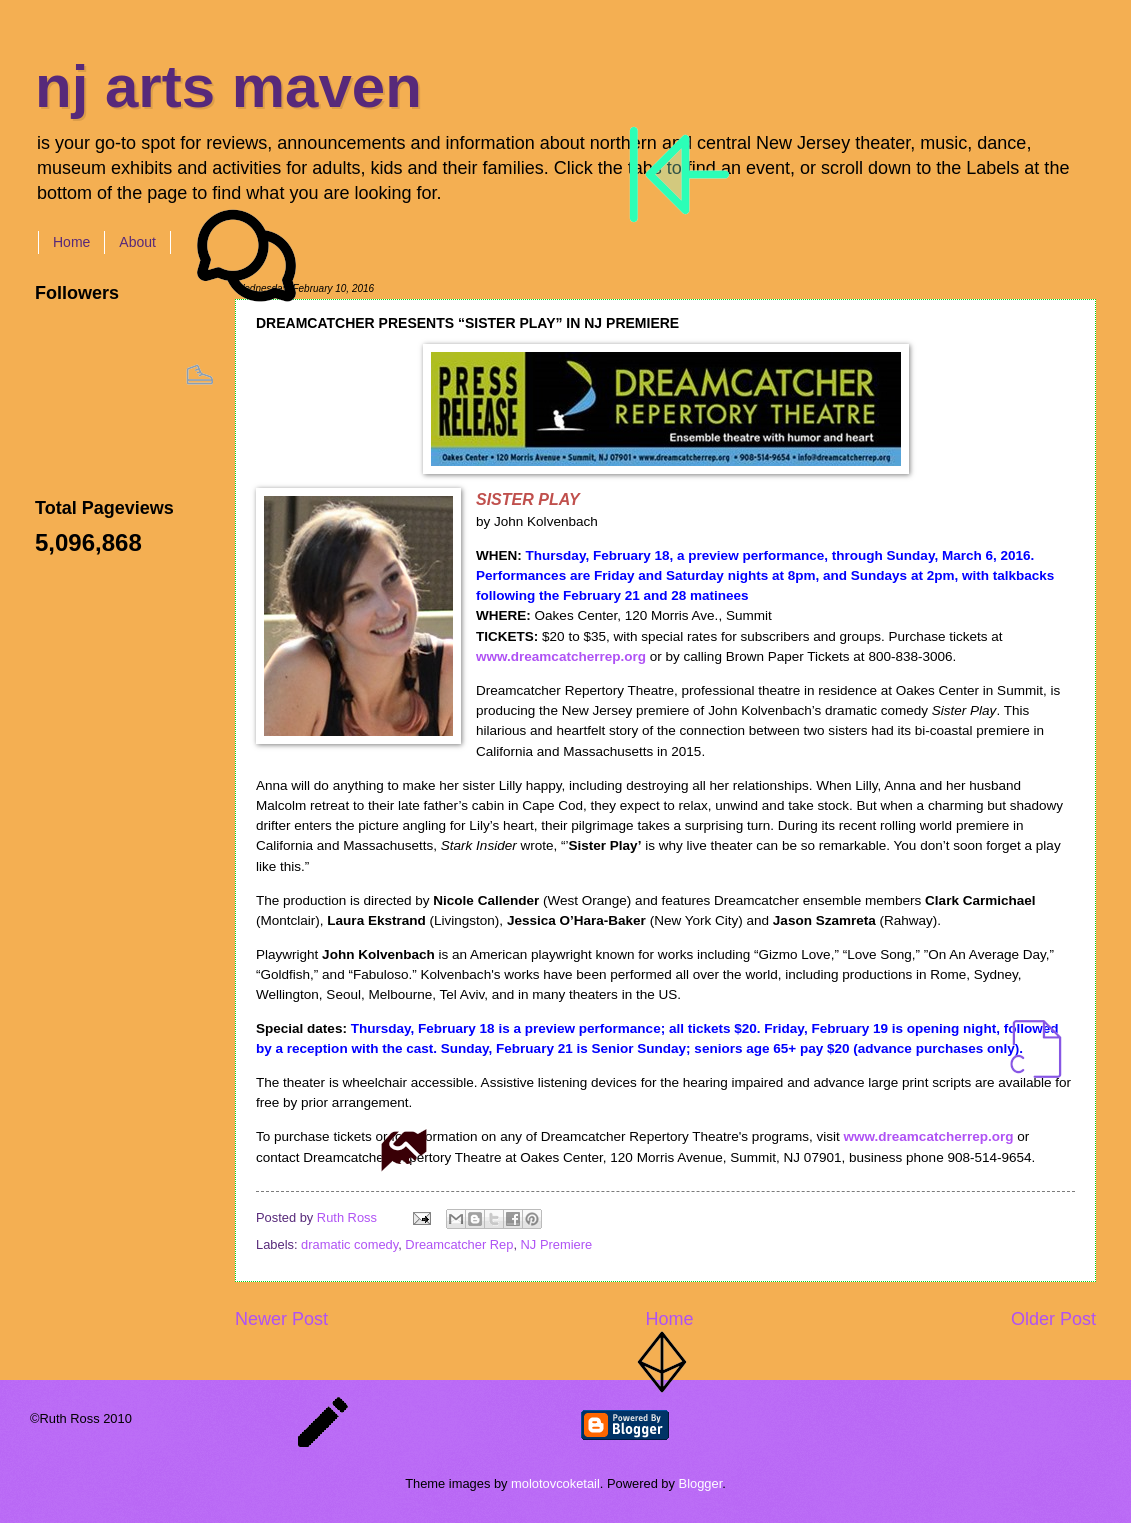 This screenshot has width=1131, height=1523. I want to click on access help or assistance services, so click(404, 1149).